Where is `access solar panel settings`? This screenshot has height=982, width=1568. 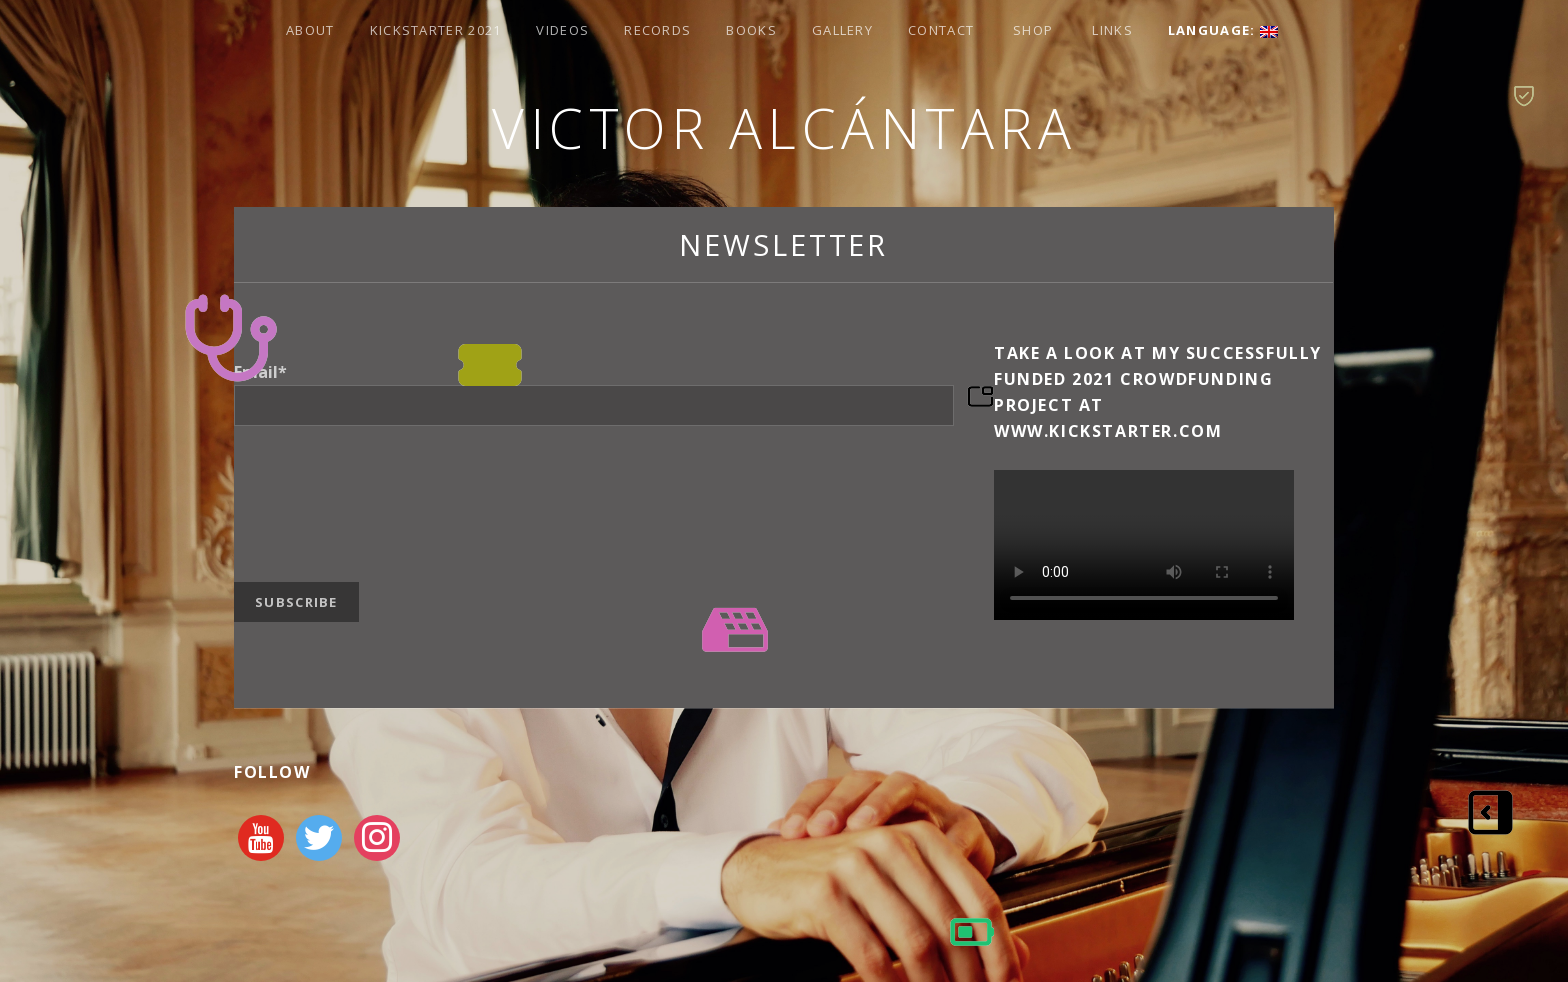 access solar panel settings is located at coordinates (735, 632).